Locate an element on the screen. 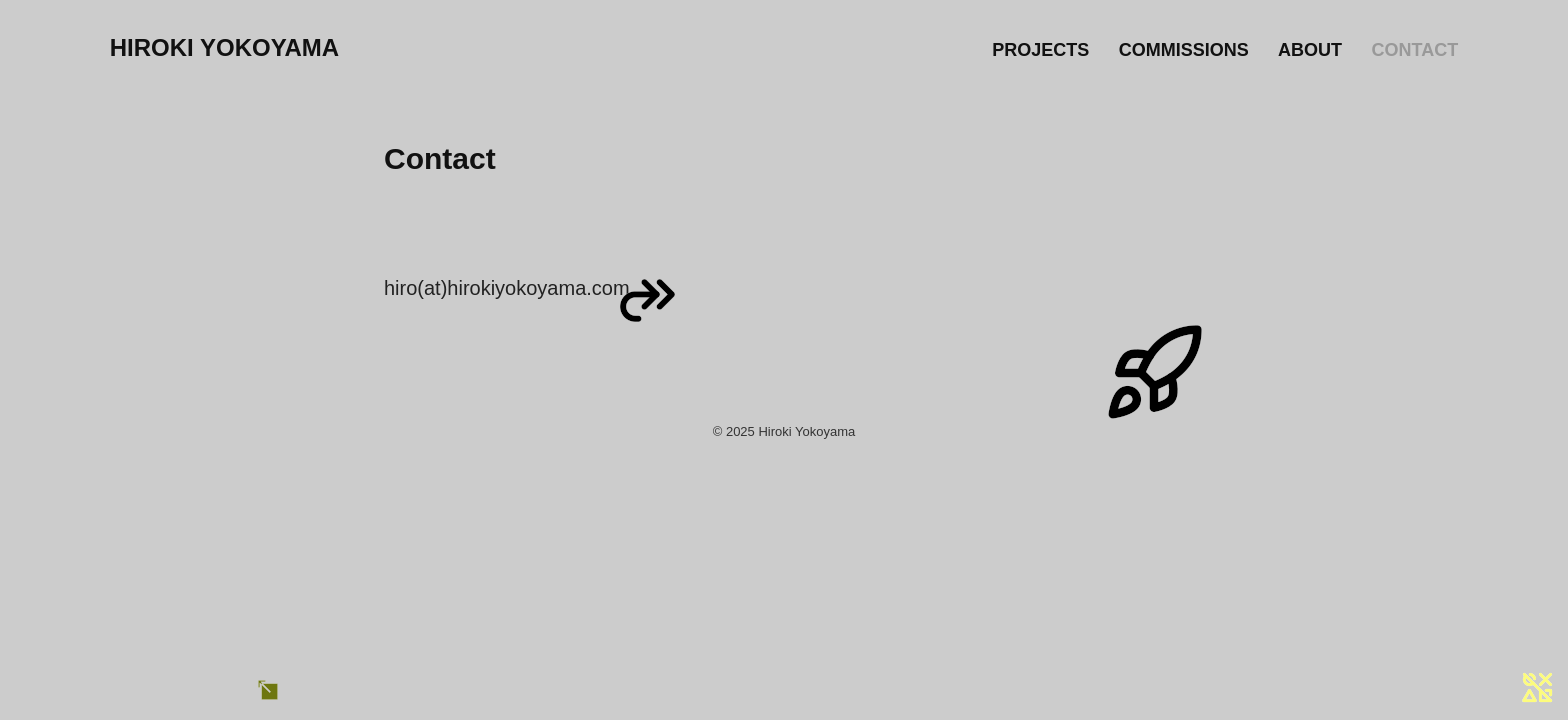 The width and height of the screenshot is (1568, 720). launch or deploy a project is located at coordinates (1154, 373).